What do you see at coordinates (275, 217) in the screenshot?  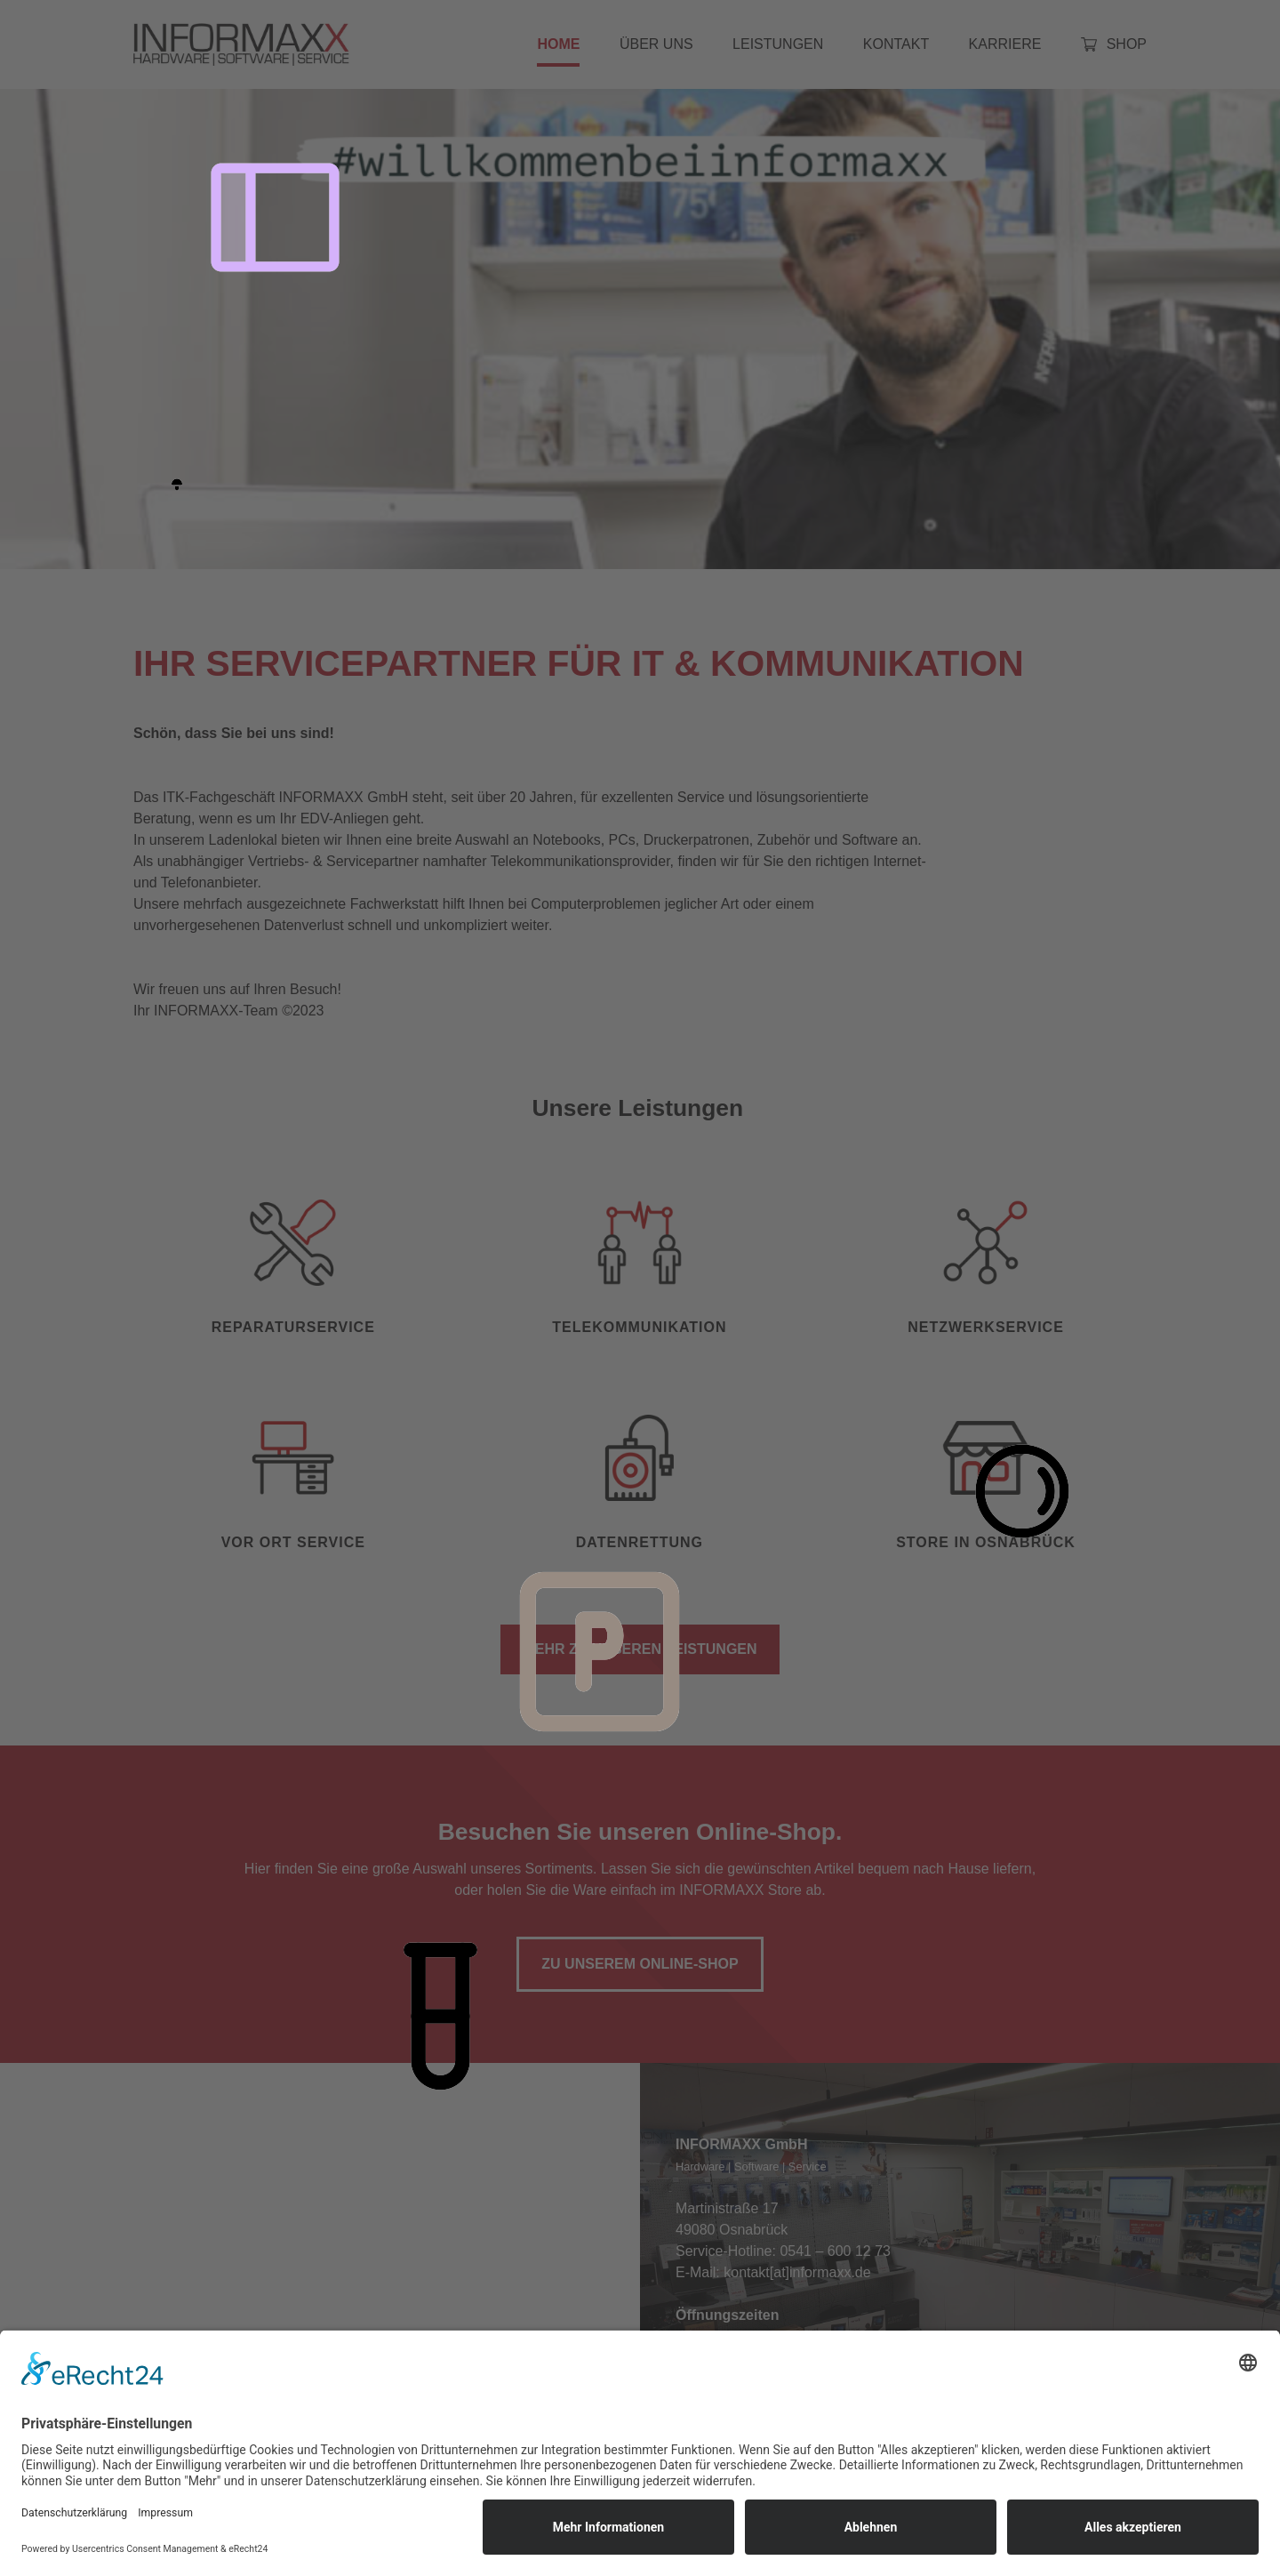 I see `toggle sidebar panel visibility` at bounding box center [275, 217].